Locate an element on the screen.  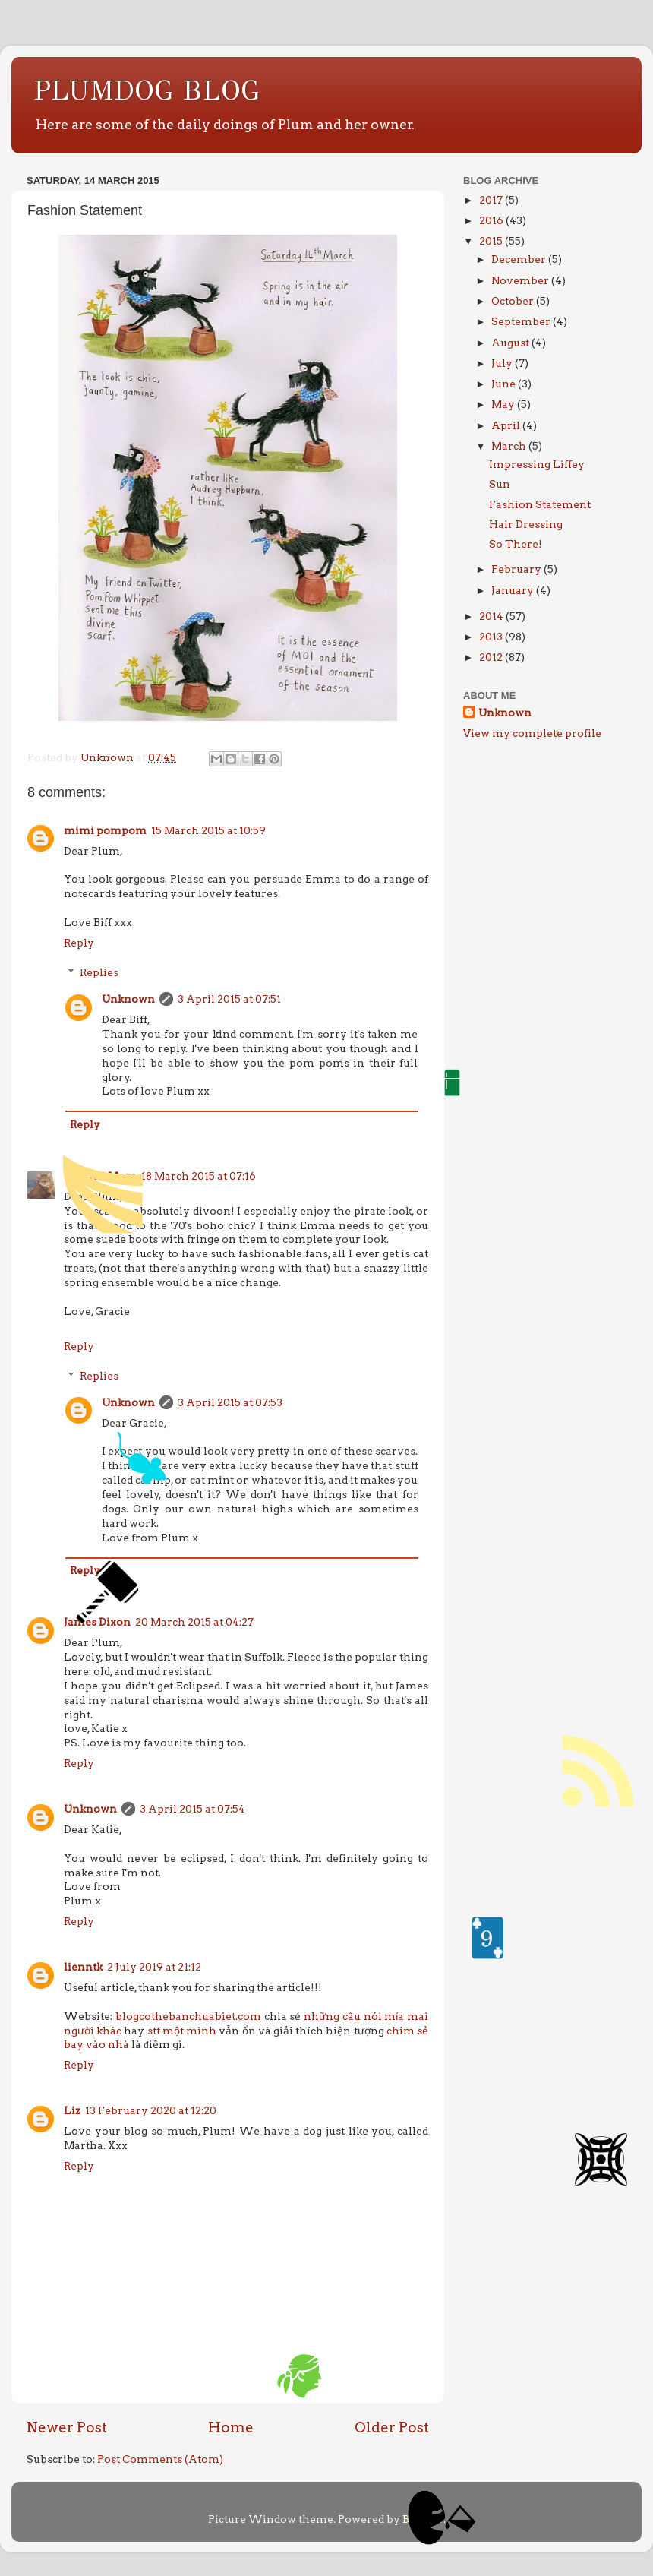
select bandana accessory for character customization is located at coordinates (299, 2376).